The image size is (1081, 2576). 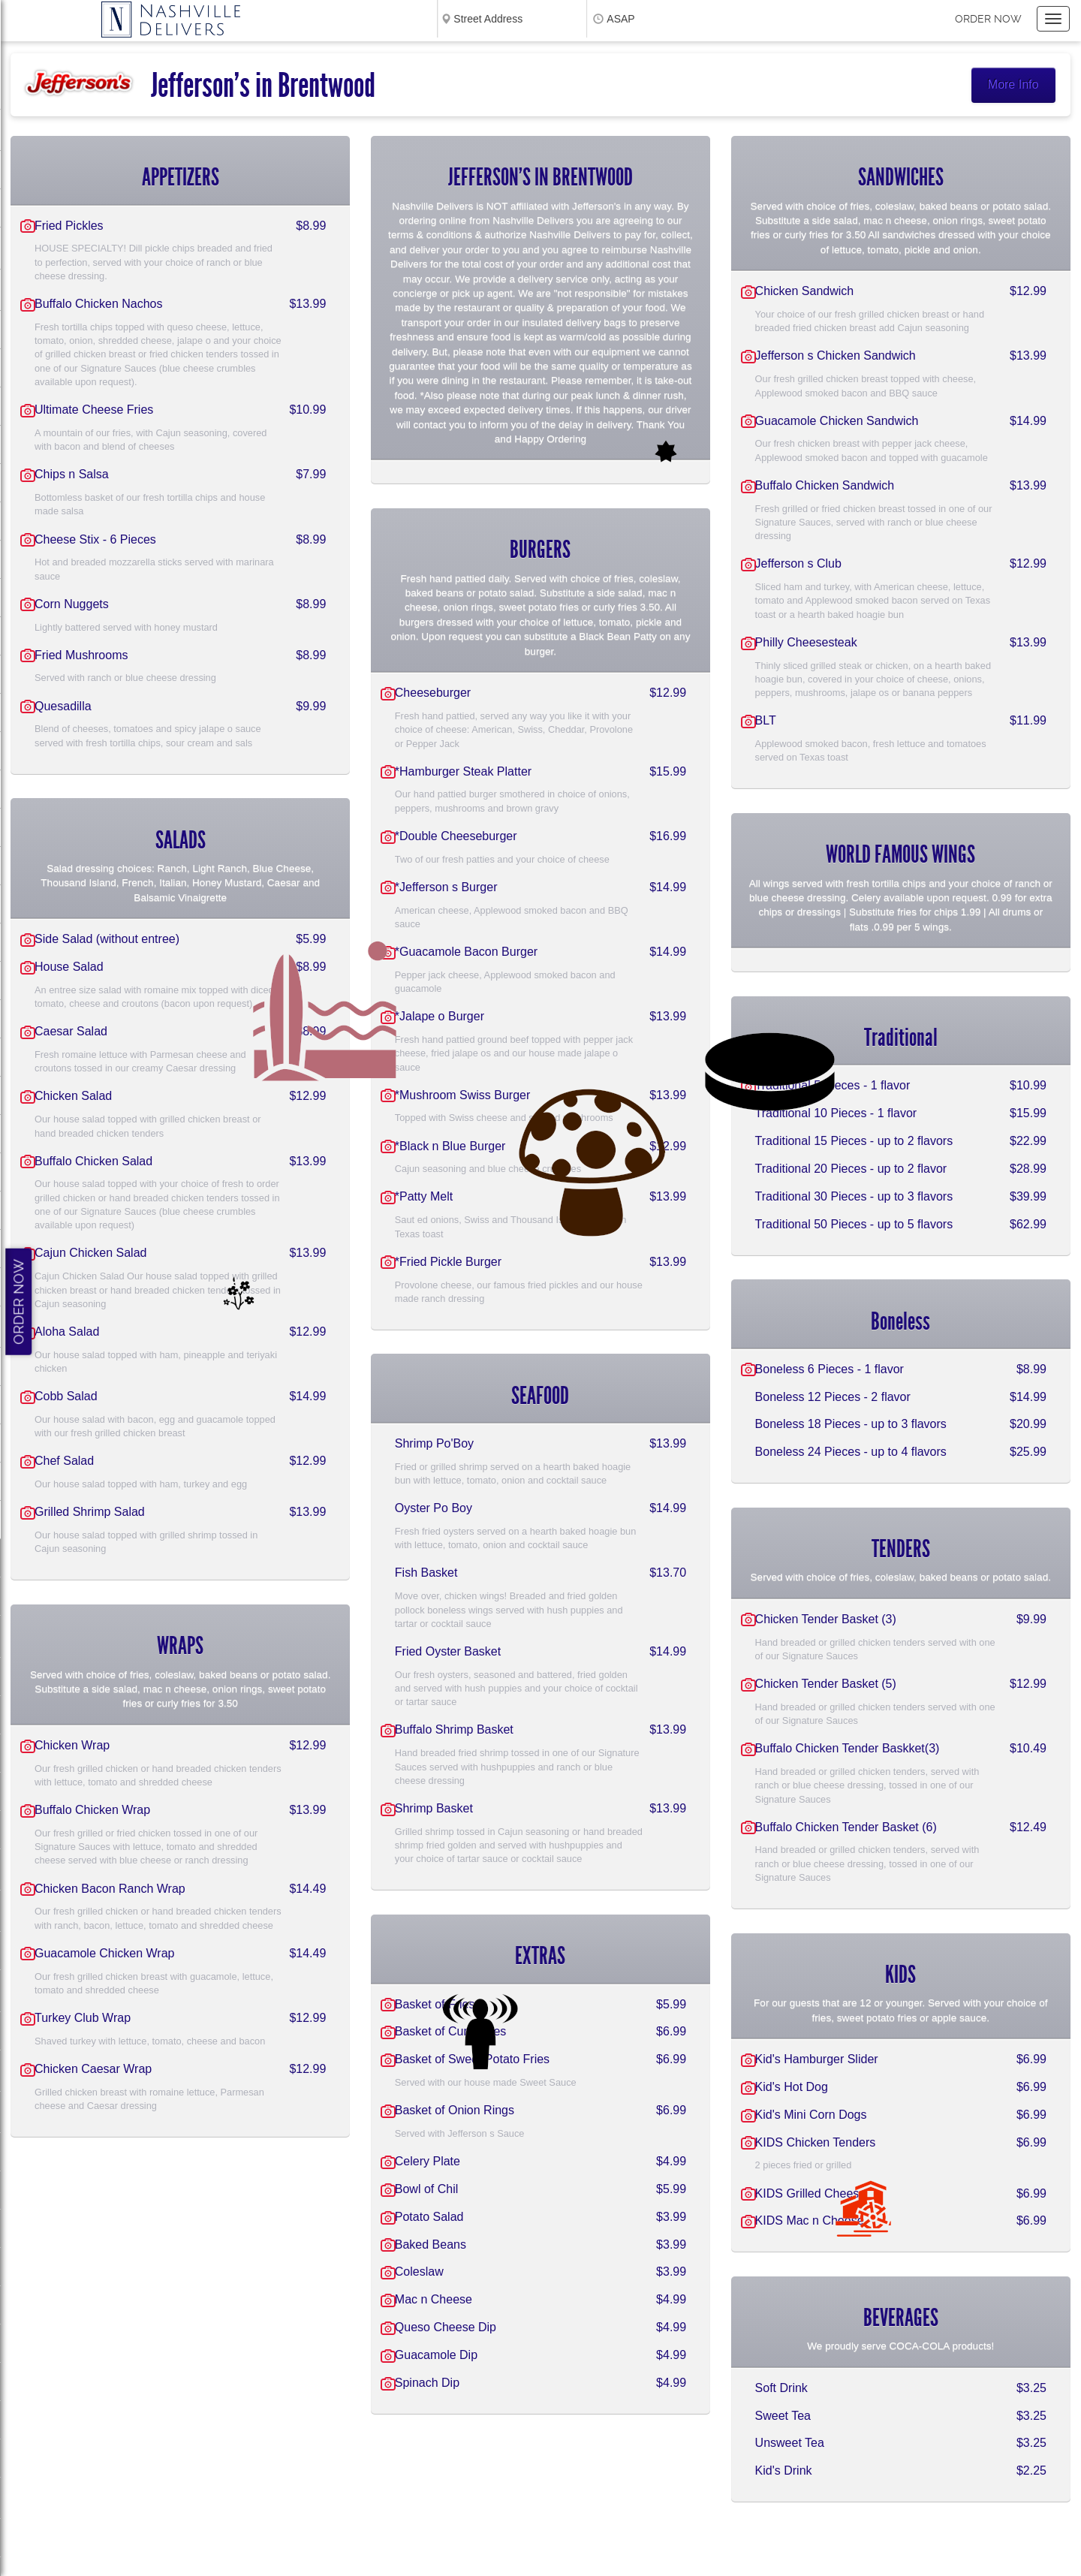 I want to click on indicates a special or featured item, so click(x=666, y=451).